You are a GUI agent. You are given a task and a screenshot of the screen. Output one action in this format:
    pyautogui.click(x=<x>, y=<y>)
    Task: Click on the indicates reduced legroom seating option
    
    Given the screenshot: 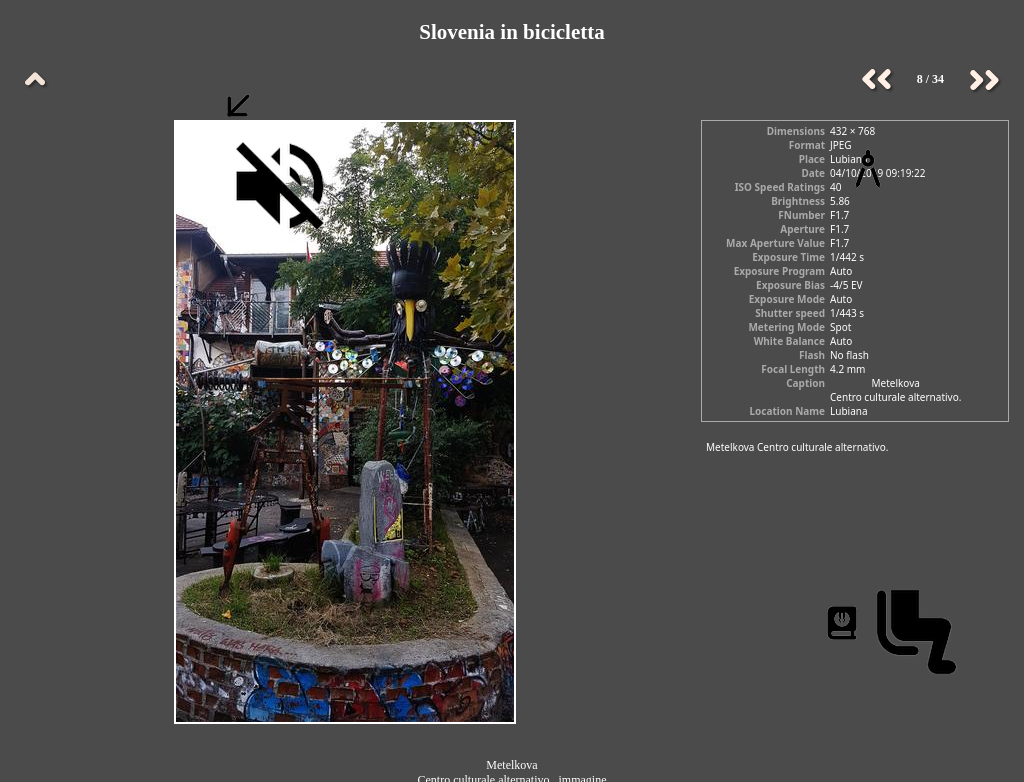 What is the action you would take?
    pyautogui.click(x=919, y=632)
    